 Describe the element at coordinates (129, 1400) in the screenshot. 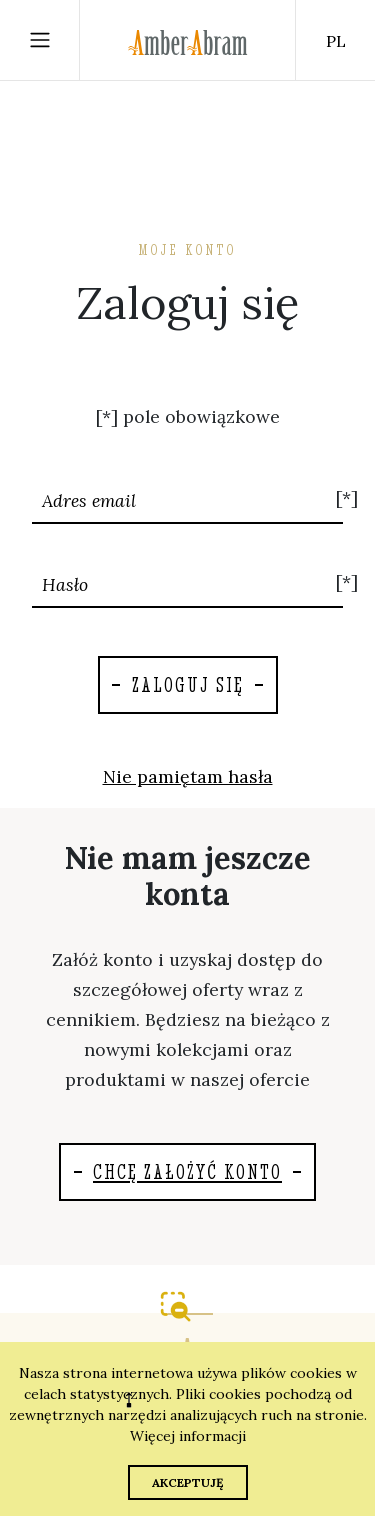

I see `upload a file or content` at that location.